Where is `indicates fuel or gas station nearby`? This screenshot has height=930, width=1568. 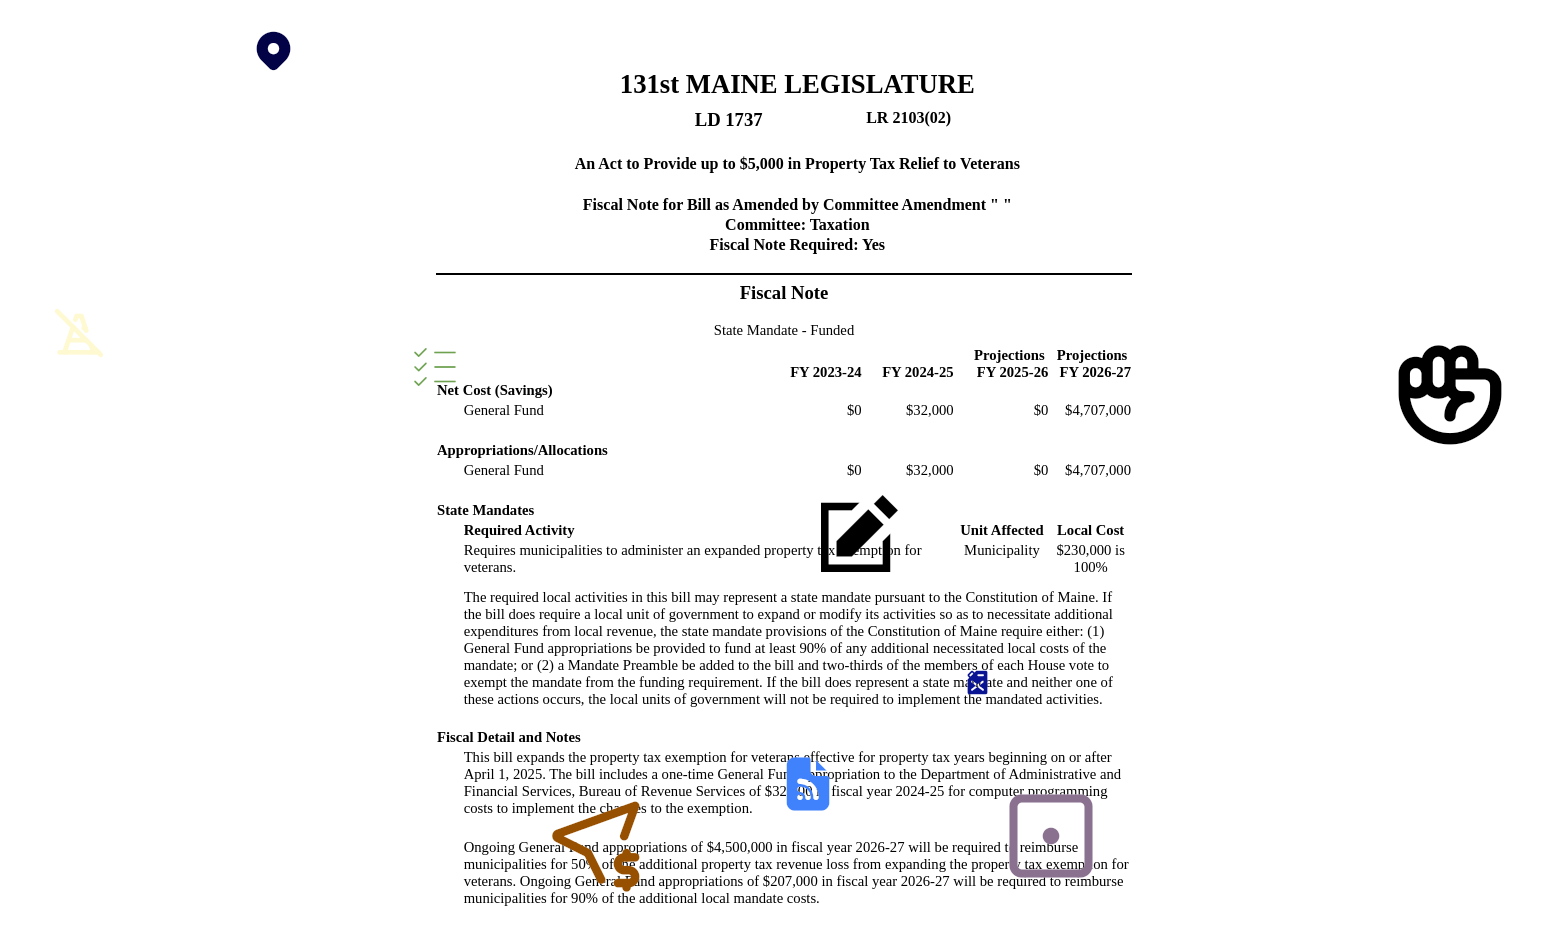 indicates fuel or gas station nearby is located at coordinates (977, 682).